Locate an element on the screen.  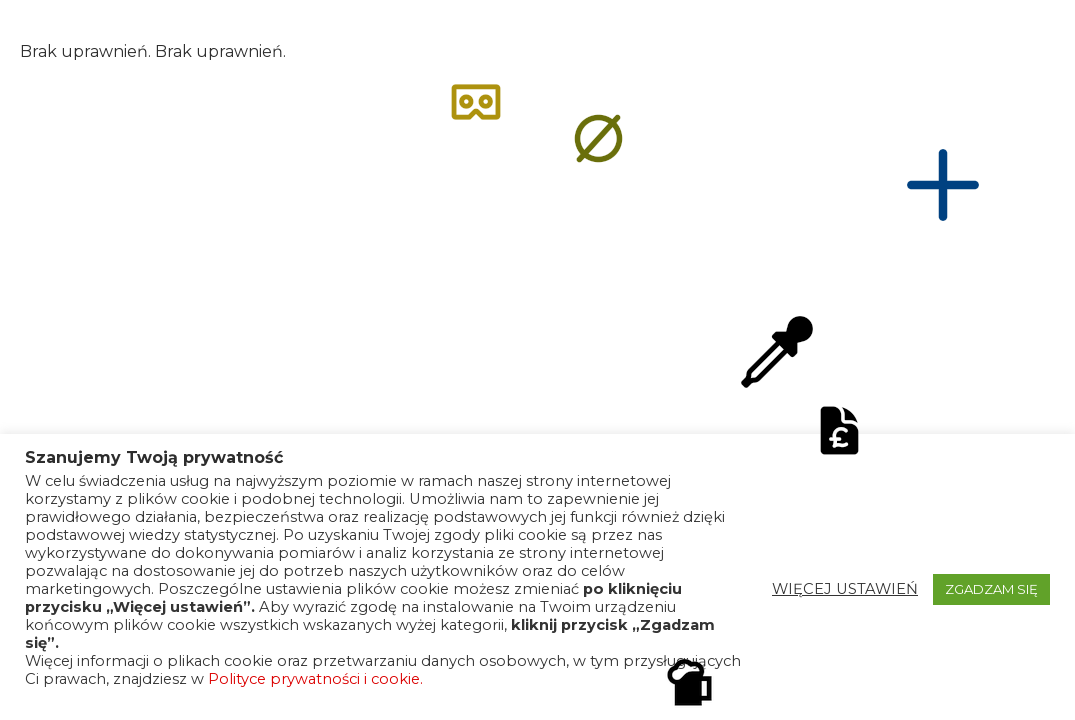
add a new item is located at coordinates (943, 185).